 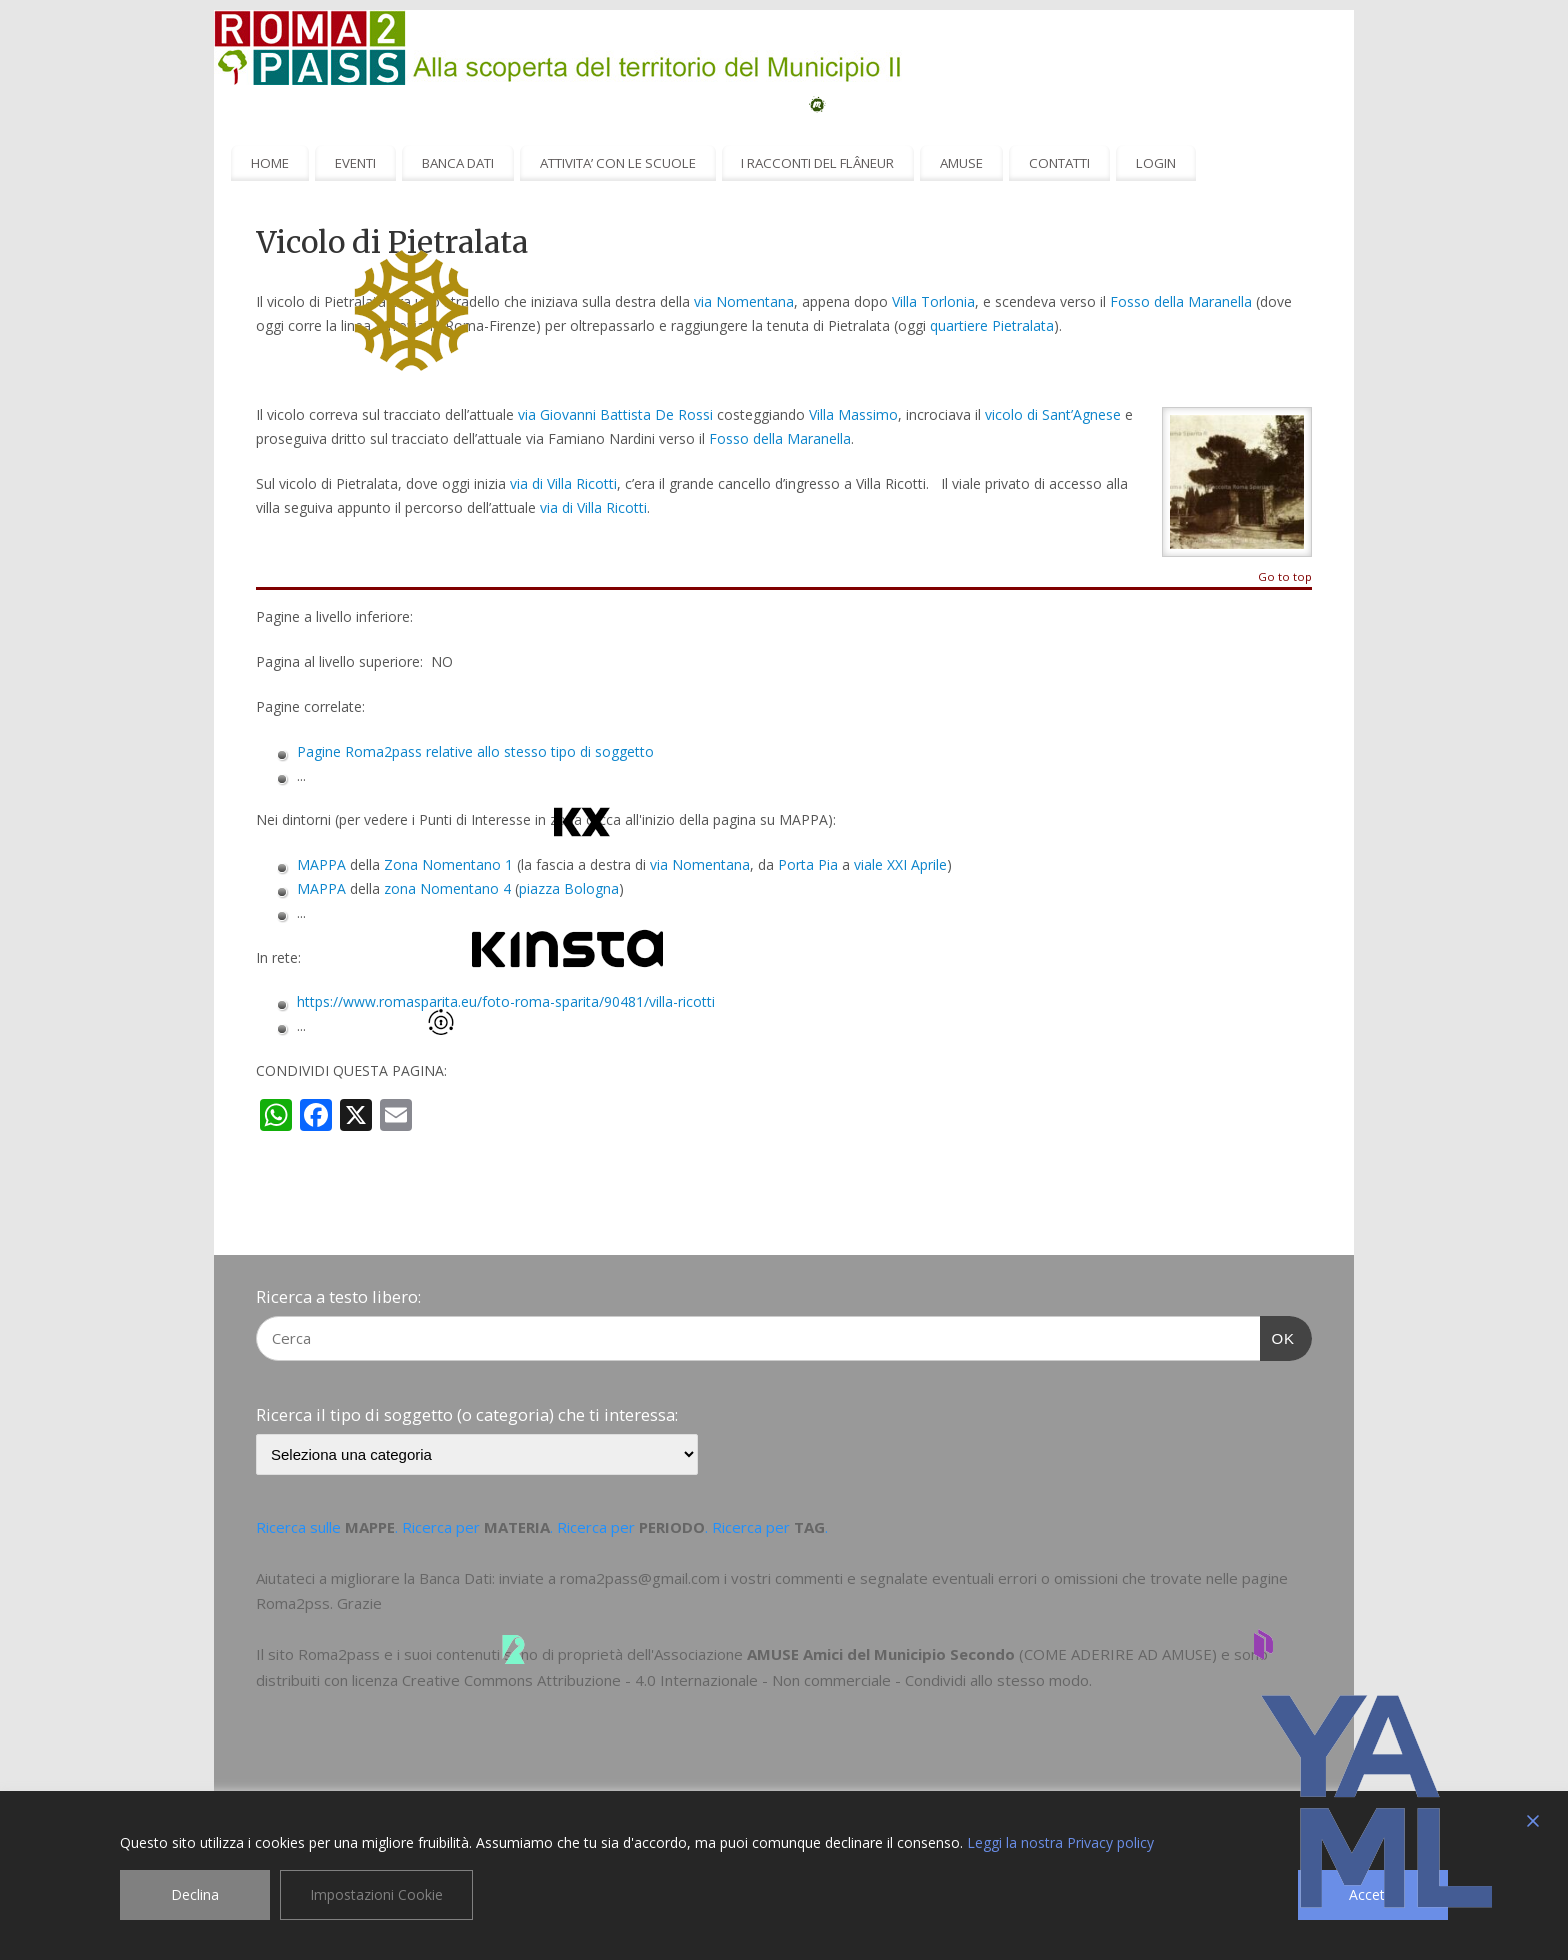 I want to click on kx systems company logo, so click(x=582, y=822).